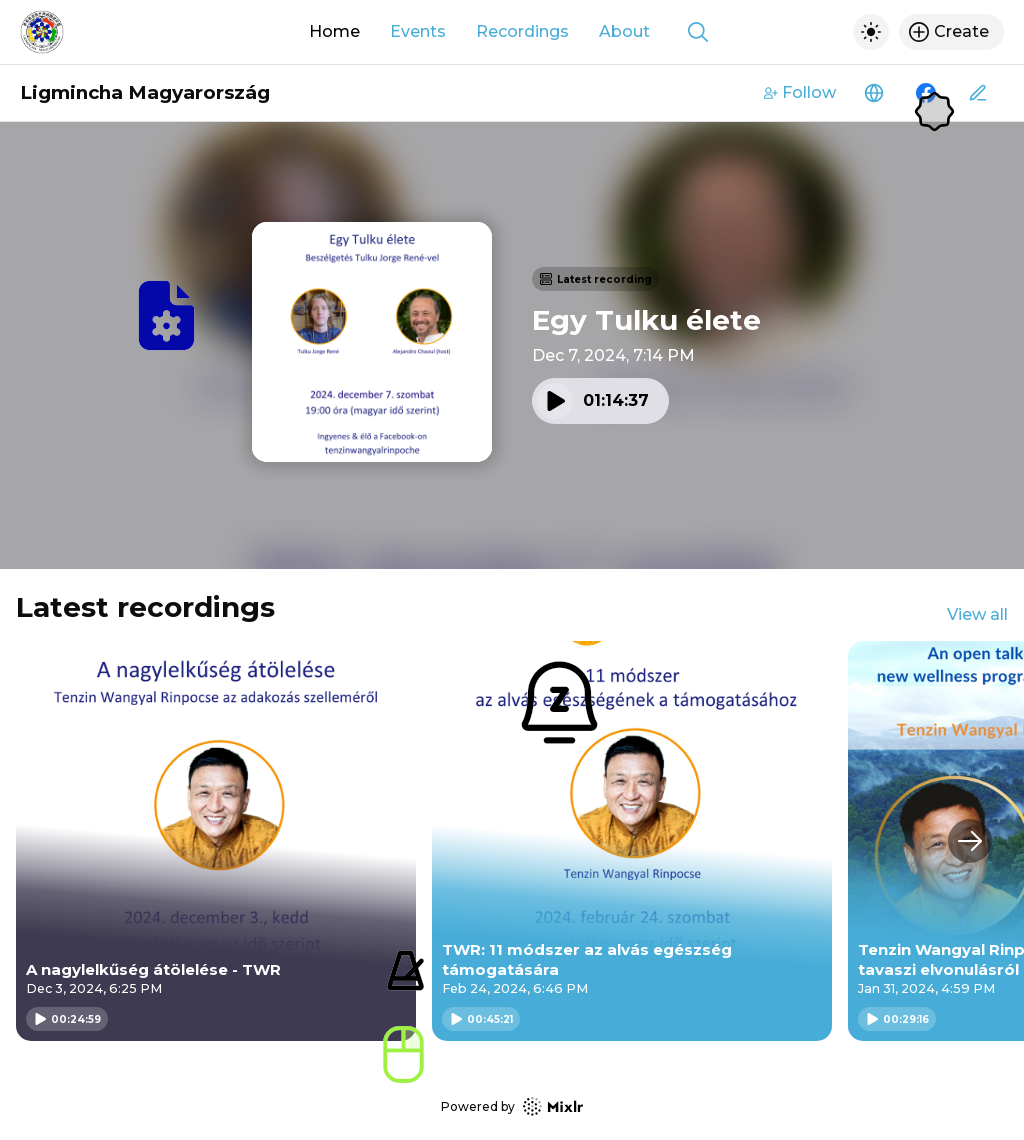 This screenshot has height=1140, width=1024. I want to click on mute or snooze notifications, so click(559, 702).